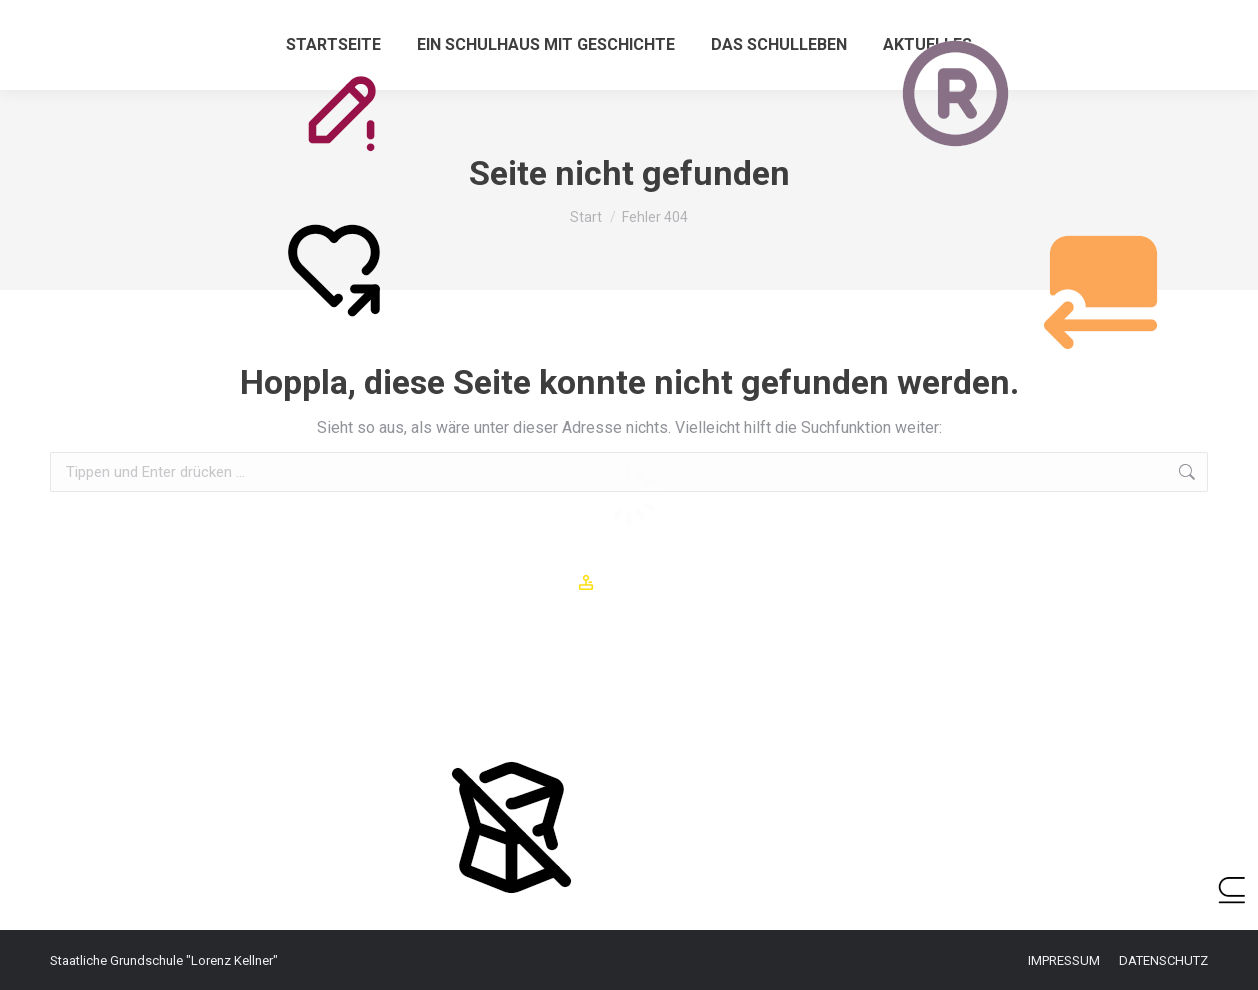  What do you see at coordinates (1103, 289) in the screenshot?
I see `auto-fit content to the left edge` at bounding box center [1103, 289].